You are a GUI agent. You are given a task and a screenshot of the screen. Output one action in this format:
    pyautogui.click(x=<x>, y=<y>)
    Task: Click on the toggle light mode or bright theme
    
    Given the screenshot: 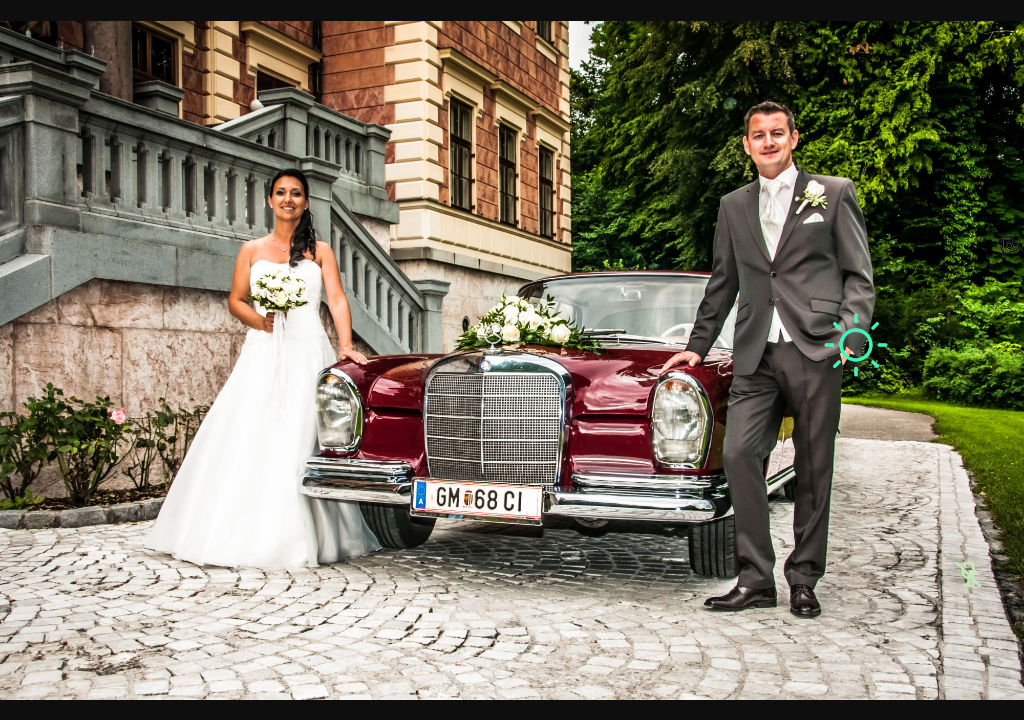 What is the action you would take?
    pyautogui.click(x=856, y=345)
    